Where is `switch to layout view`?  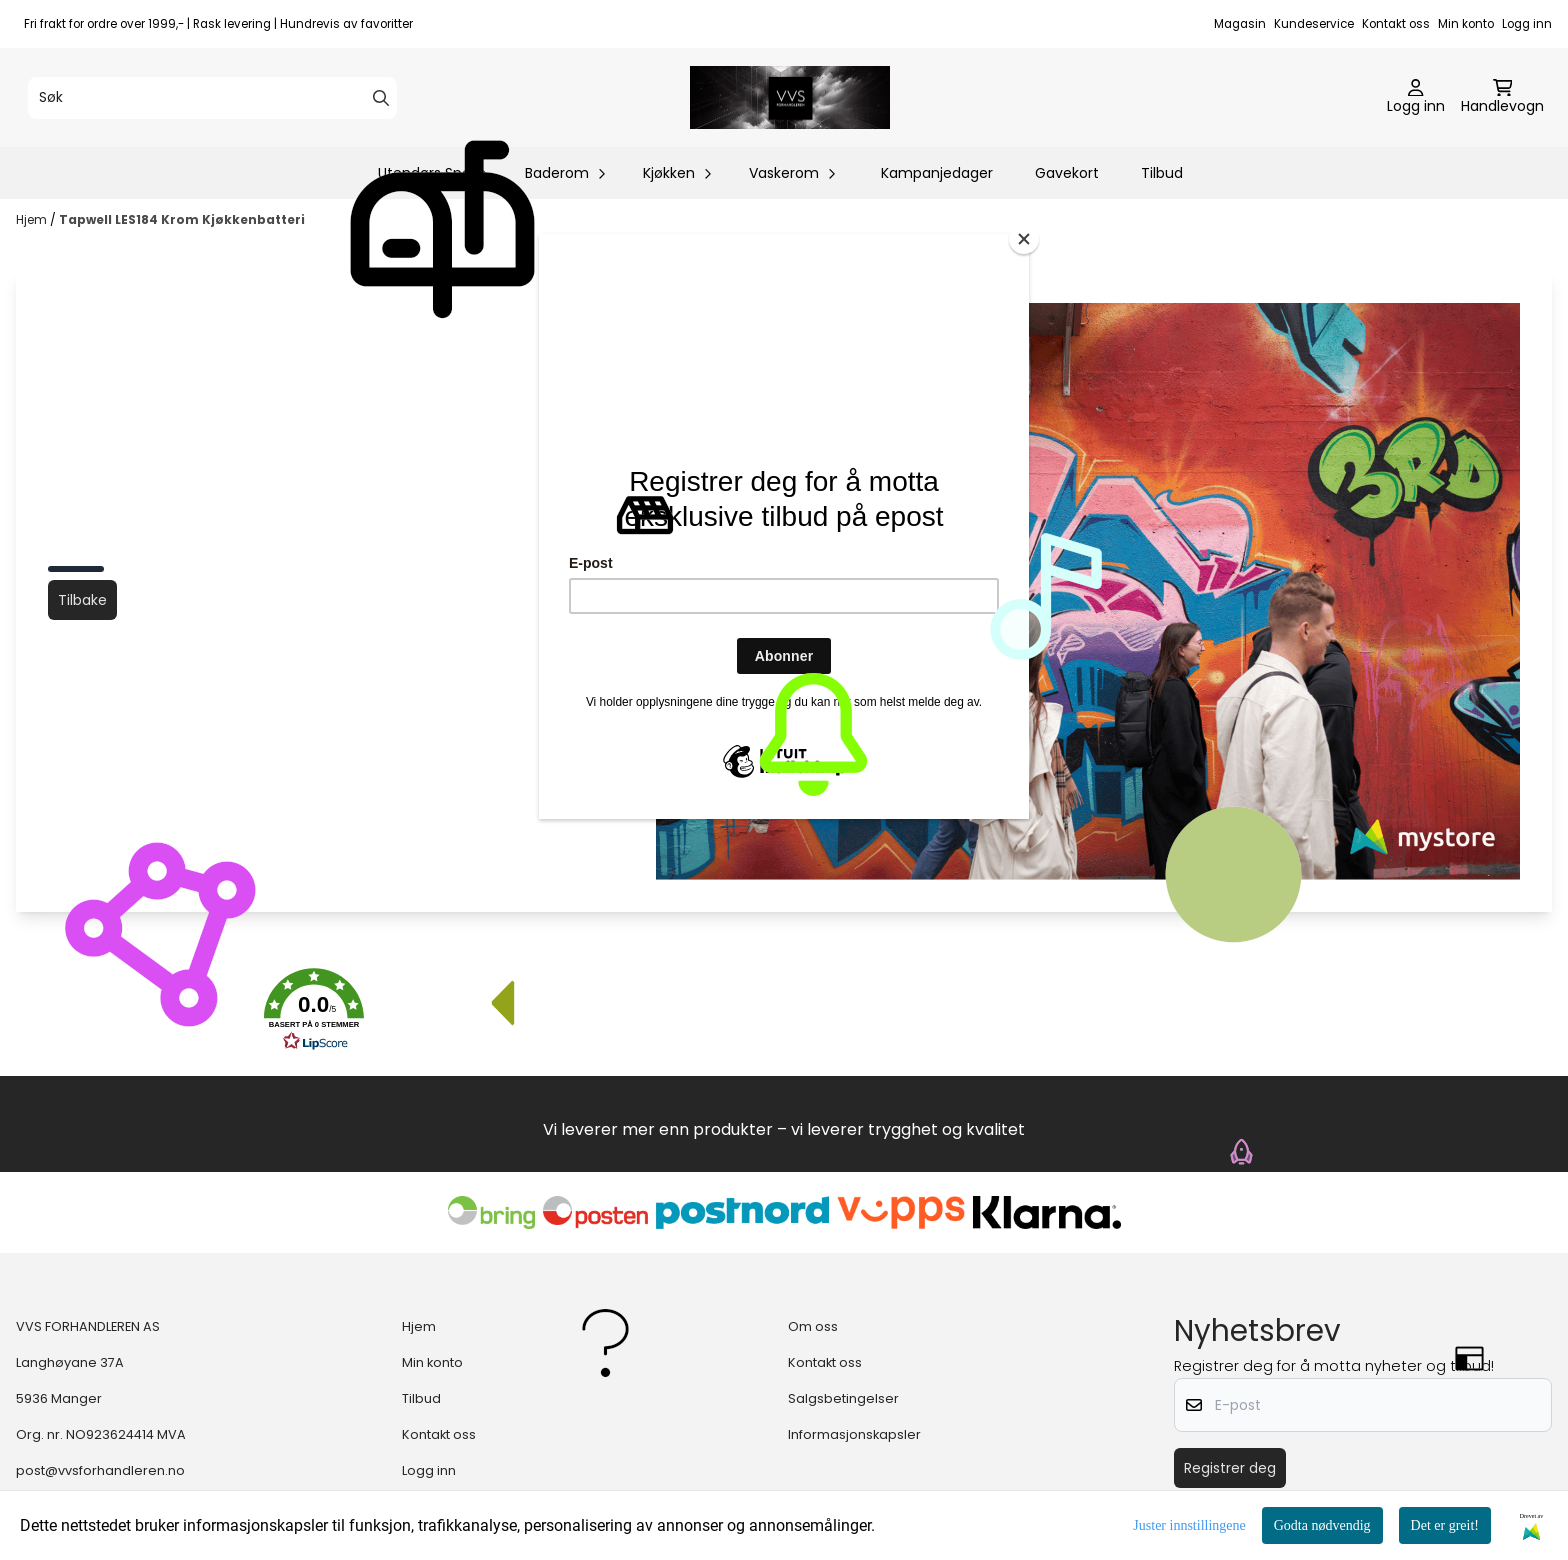
switch to layout view is located at coordinates (1469, 1358).